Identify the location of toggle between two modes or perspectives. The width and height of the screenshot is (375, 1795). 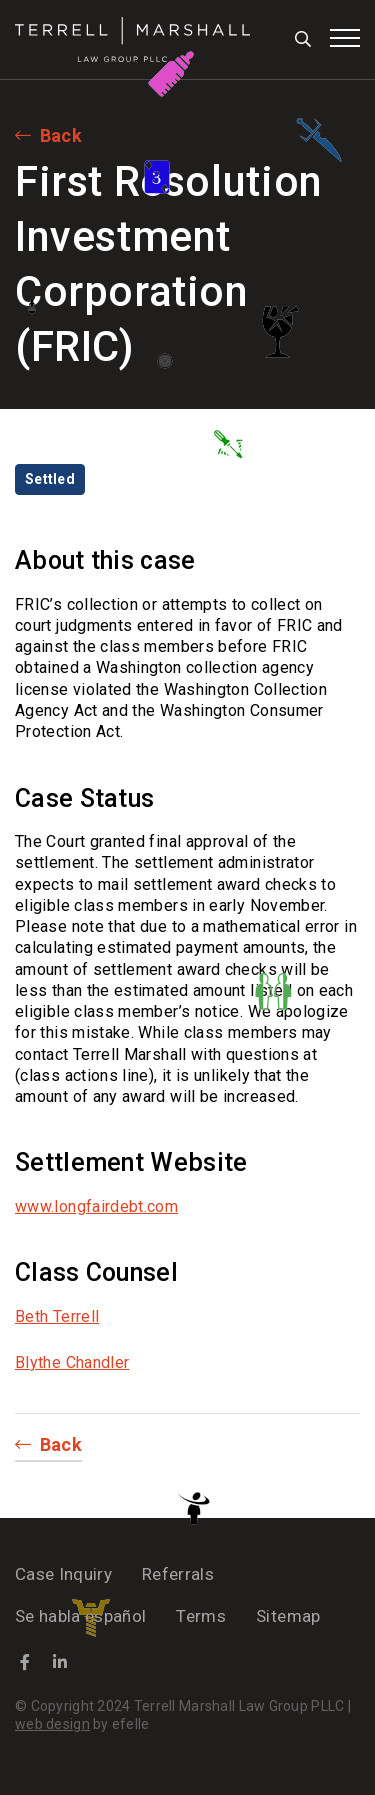
(273, 991).